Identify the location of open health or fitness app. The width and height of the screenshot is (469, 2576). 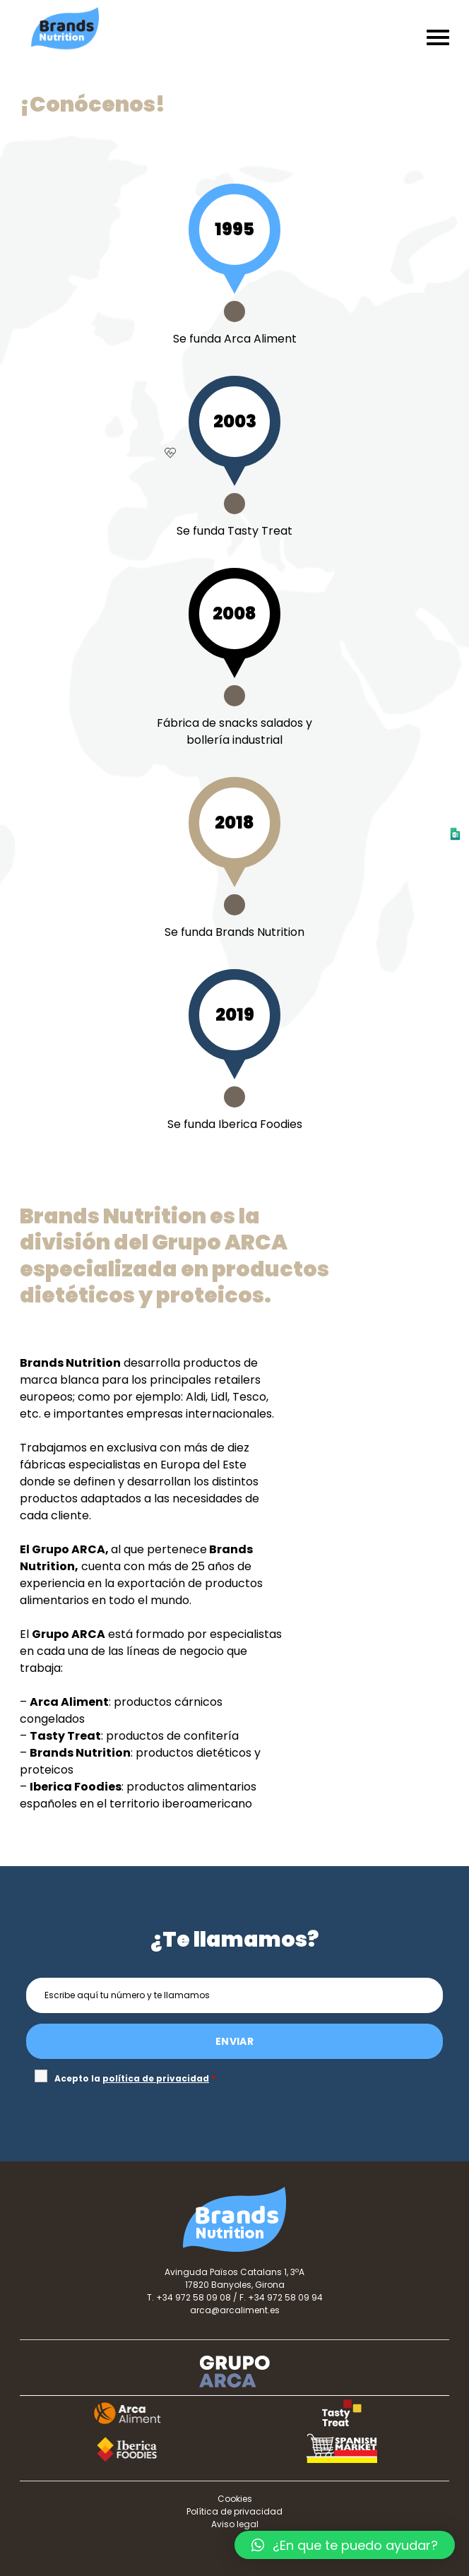
(170, 453).